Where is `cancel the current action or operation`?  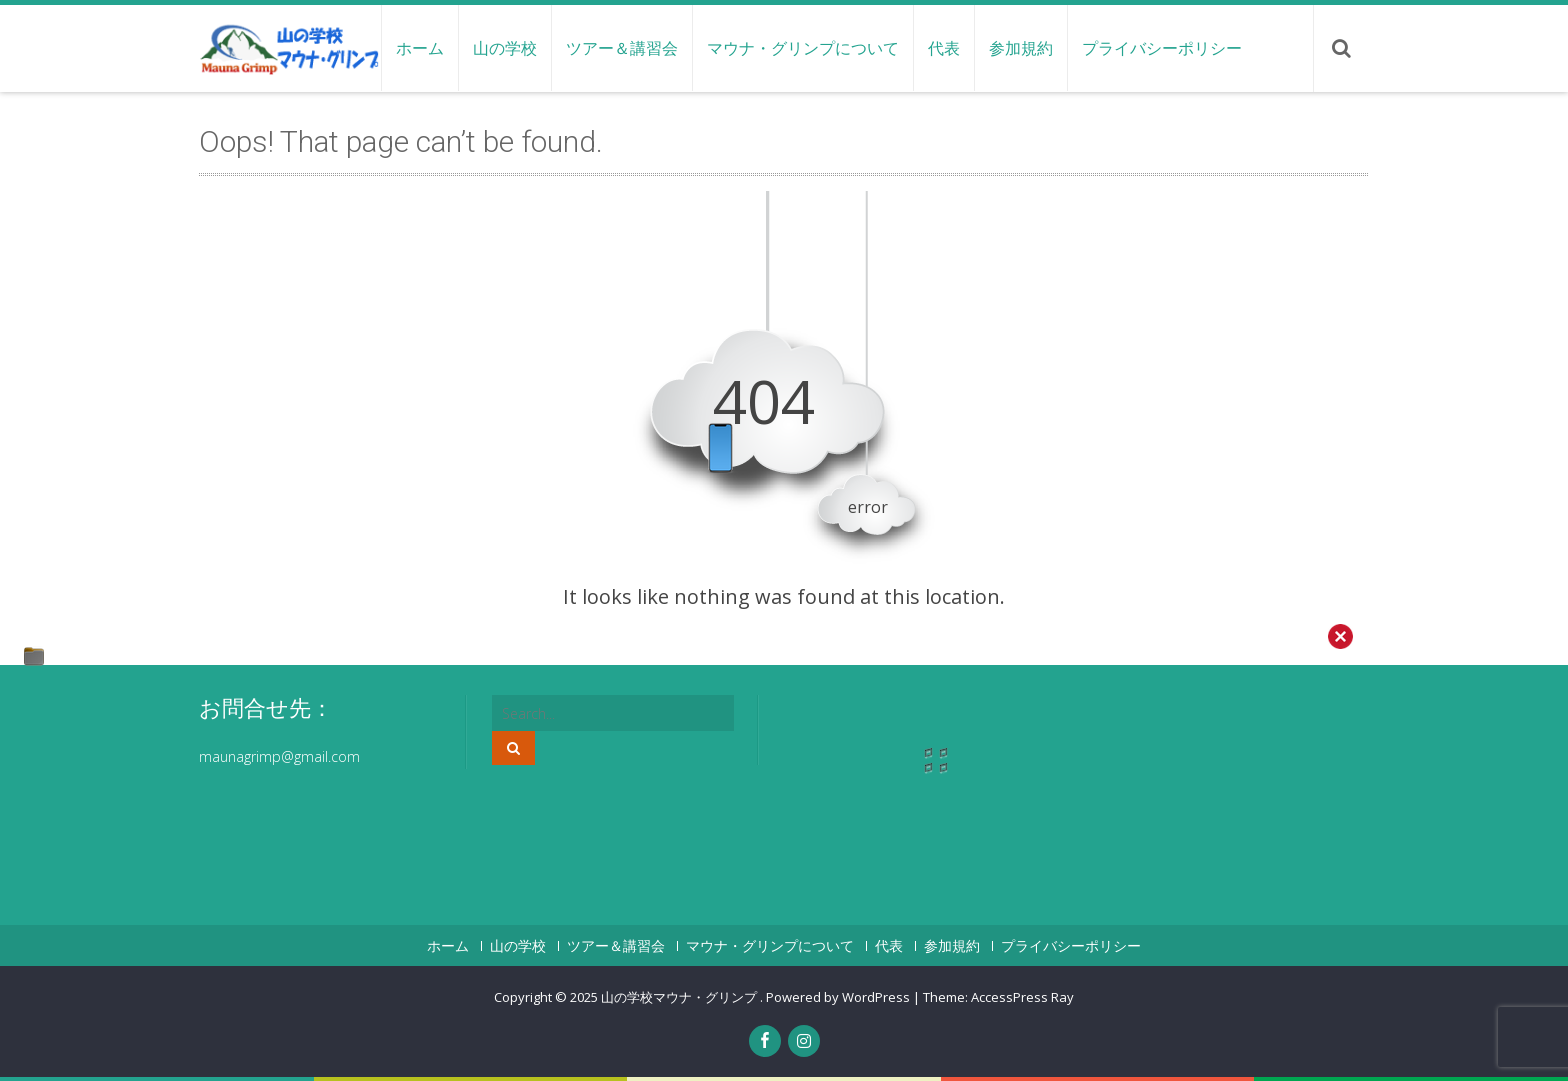 cancel the current action or operation is located at coordinates (1340, 636).